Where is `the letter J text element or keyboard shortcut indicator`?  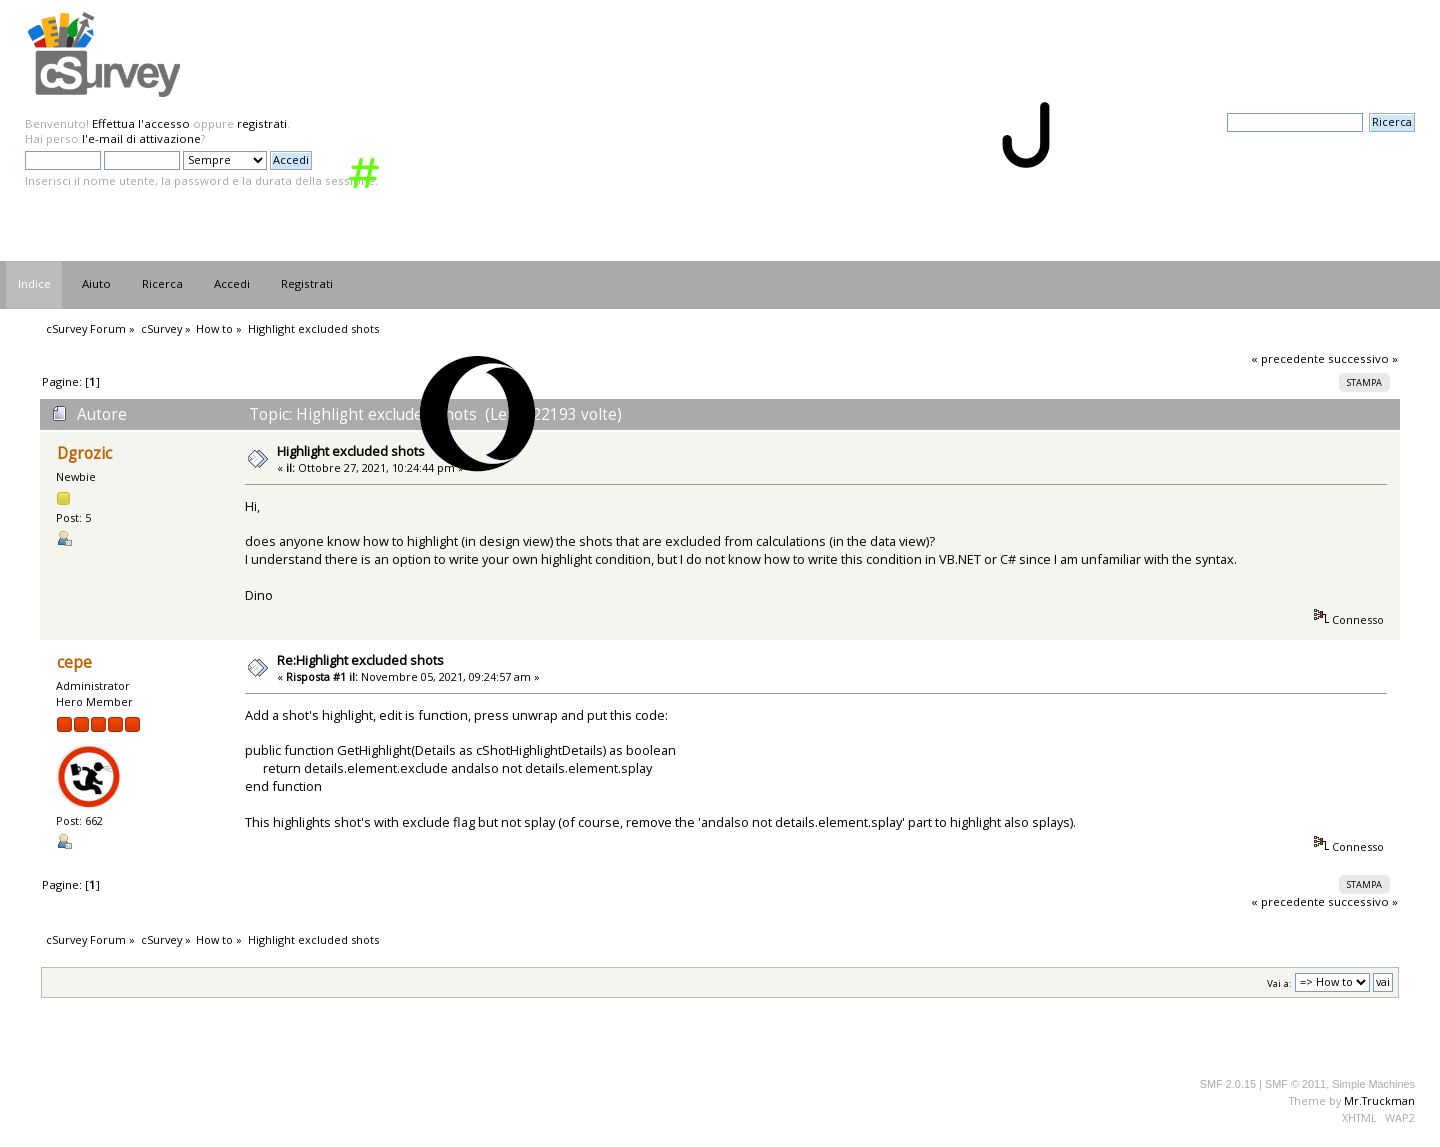 the letter J text element or keyboard shortcut indicator is located at coordinates (1026, 135).